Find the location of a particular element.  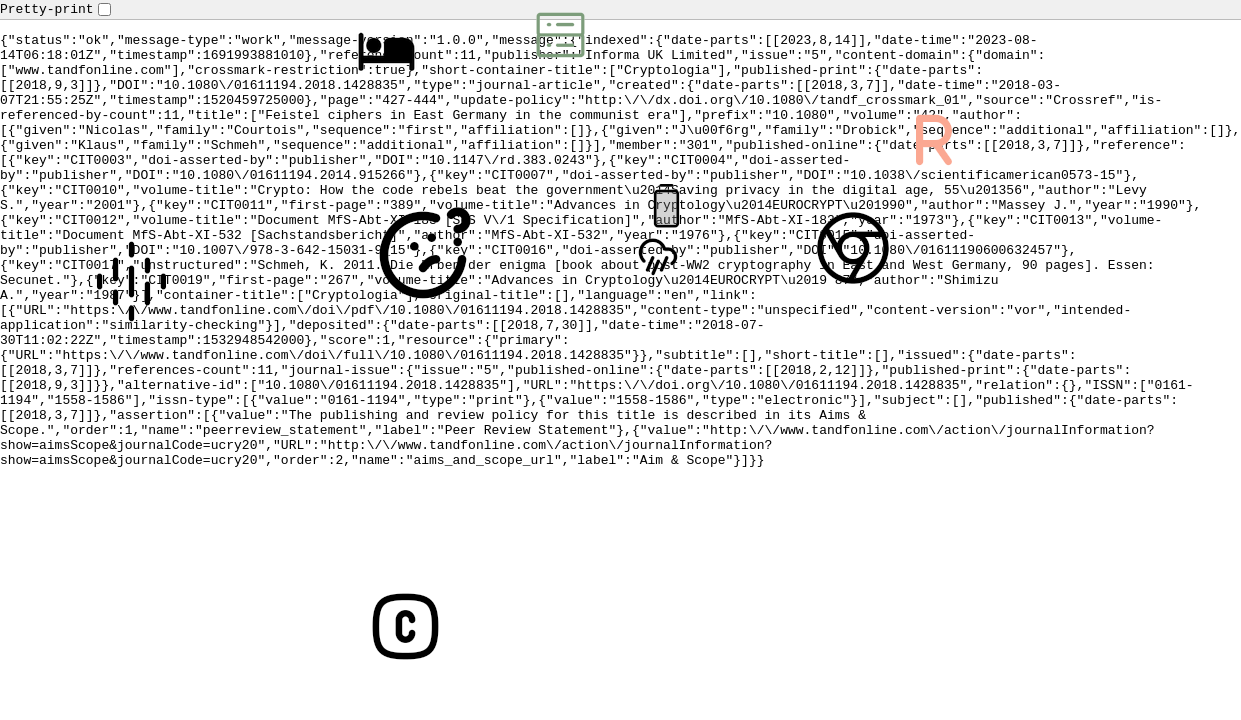

indicates rainy and windy weather conditions is located at coordinates (658, 256).